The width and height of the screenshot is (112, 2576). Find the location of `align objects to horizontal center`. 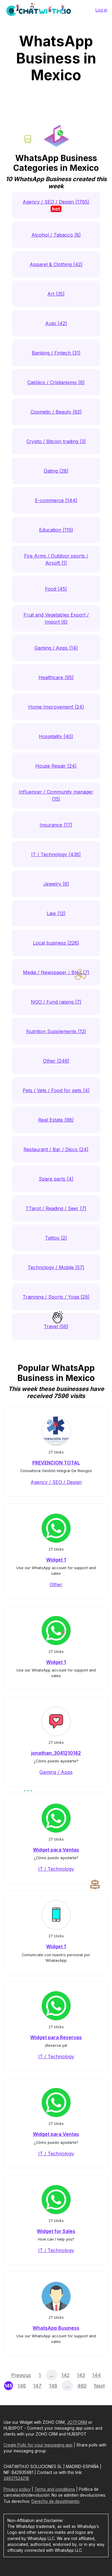

align objects to horizontal center is located at coordinates (95, 1885).